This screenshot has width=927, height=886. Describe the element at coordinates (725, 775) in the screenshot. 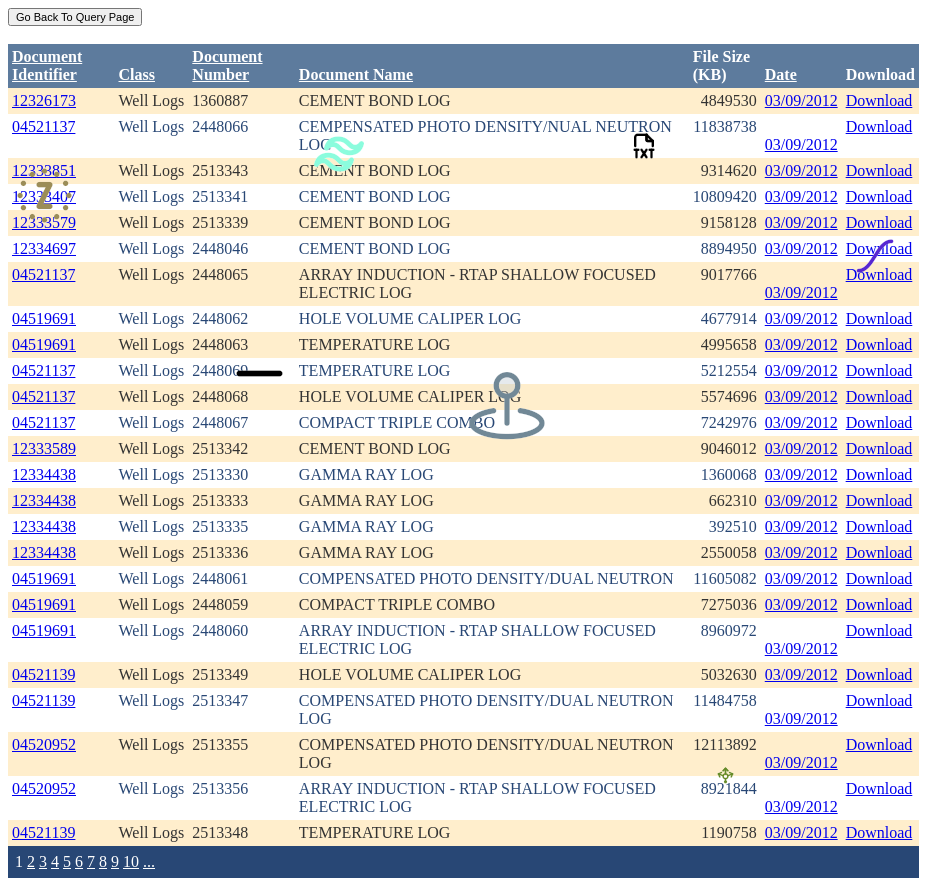

I see `configure load balancer settings` at that location.